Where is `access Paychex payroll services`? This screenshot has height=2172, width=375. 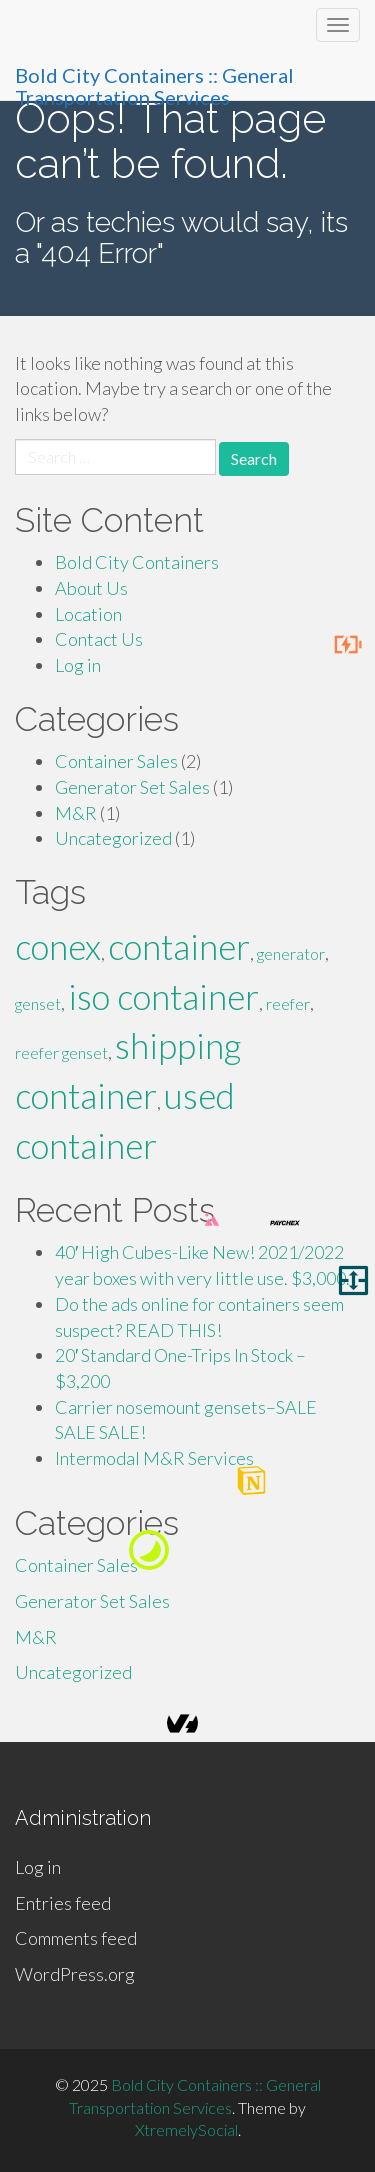 access Paychex payroll services is located at coordinates (285, 1223).